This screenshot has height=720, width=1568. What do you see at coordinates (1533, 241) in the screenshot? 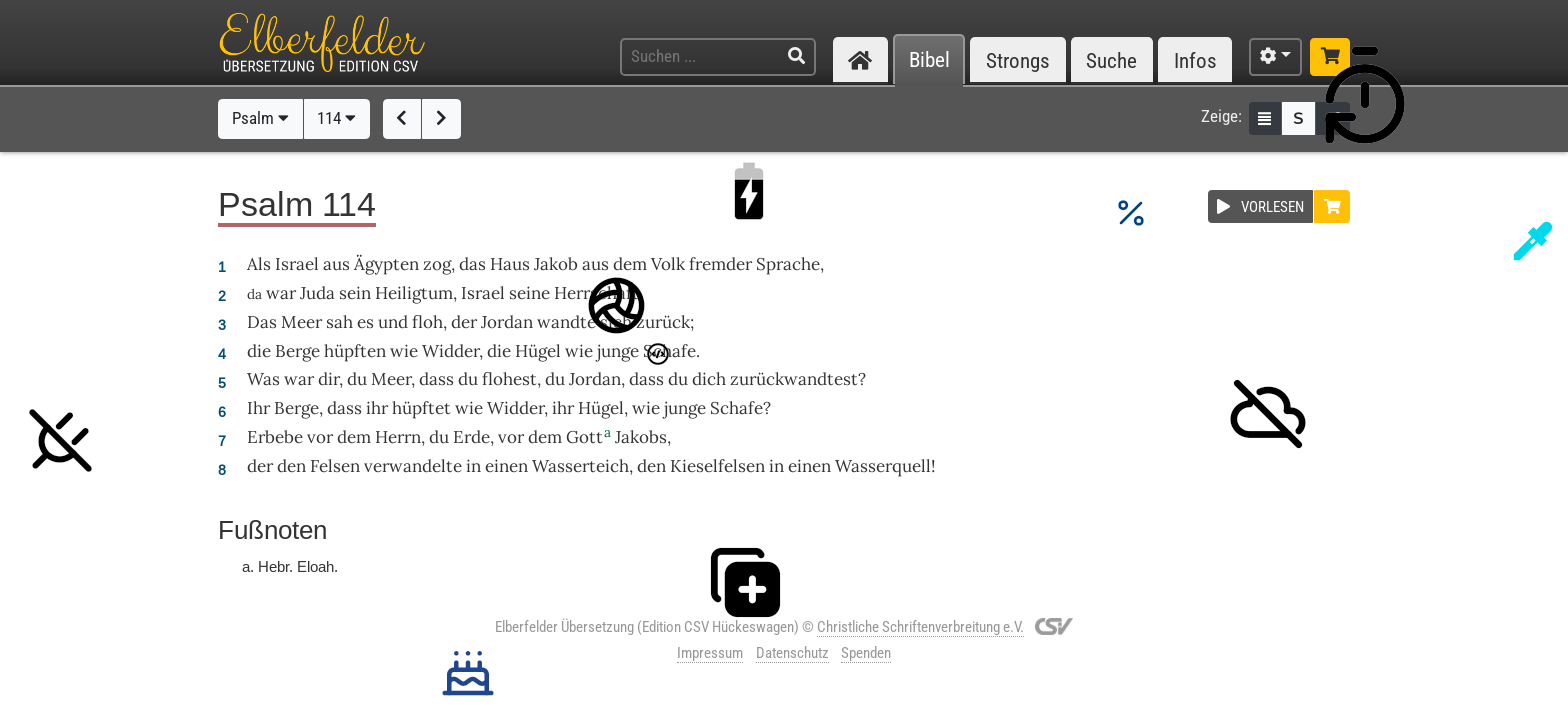
I see `pick a color from the screen` at bounding box center [1533, 241].